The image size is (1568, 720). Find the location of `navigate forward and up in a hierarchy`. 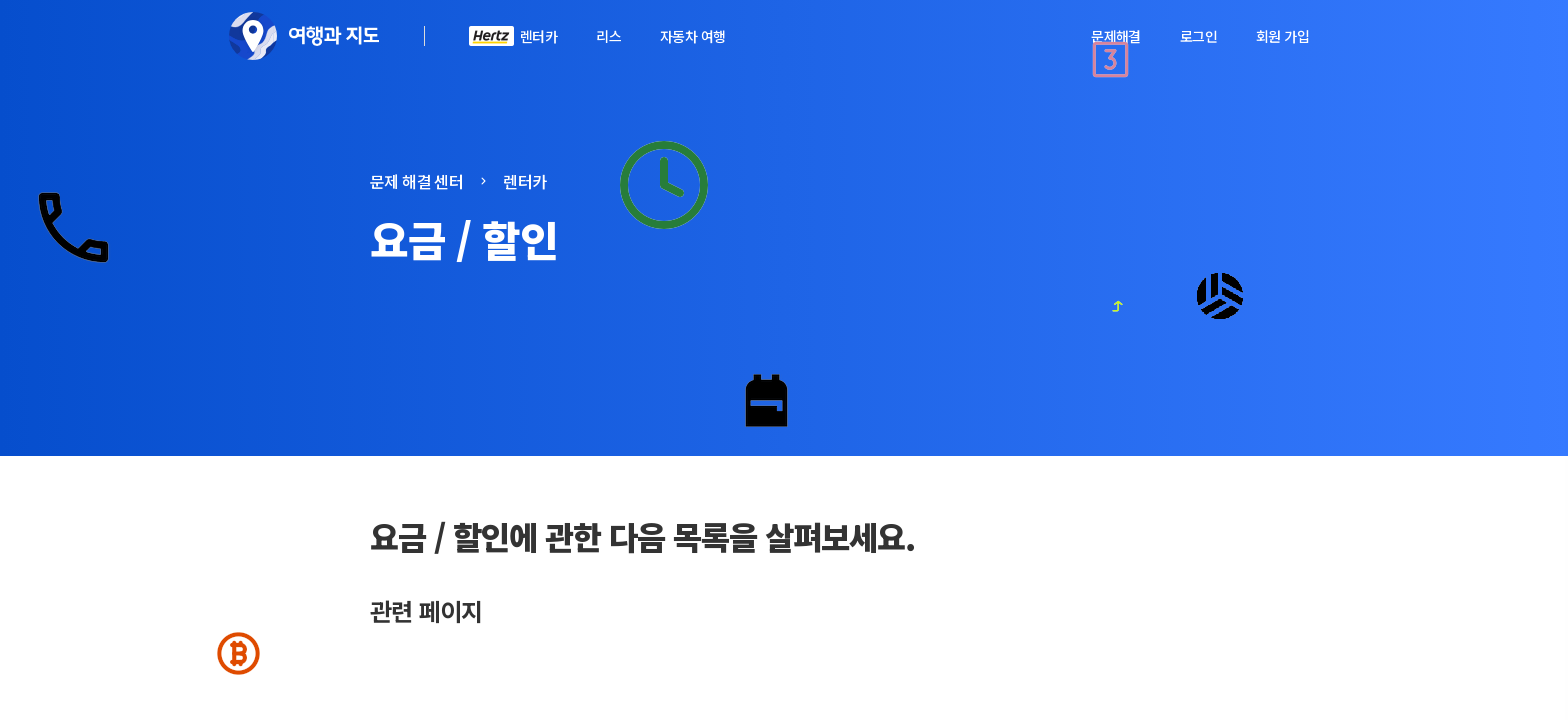

navigate forward and up in a hierarchy is located at coordinates (1117, 306).